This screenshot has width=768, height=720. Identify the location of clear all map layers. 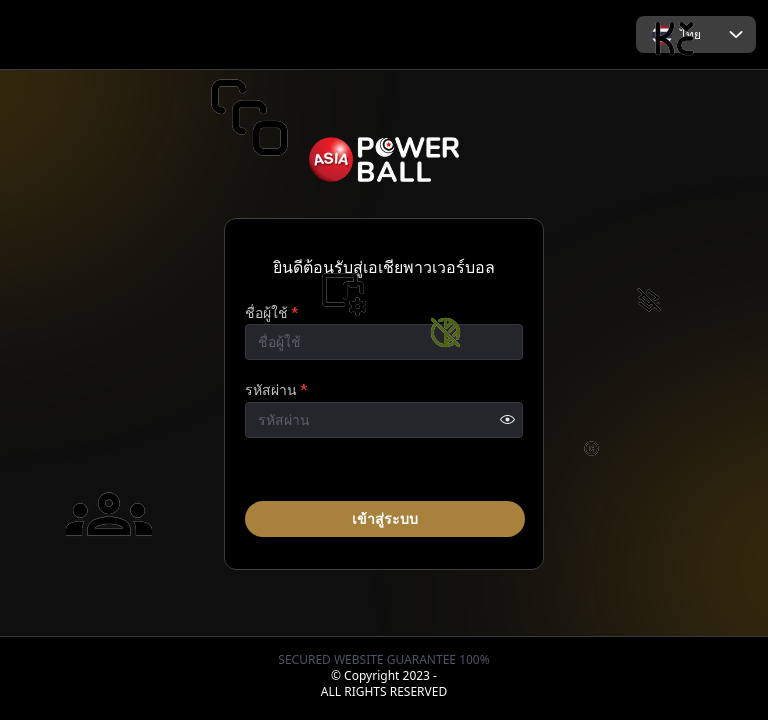
(649, 301).